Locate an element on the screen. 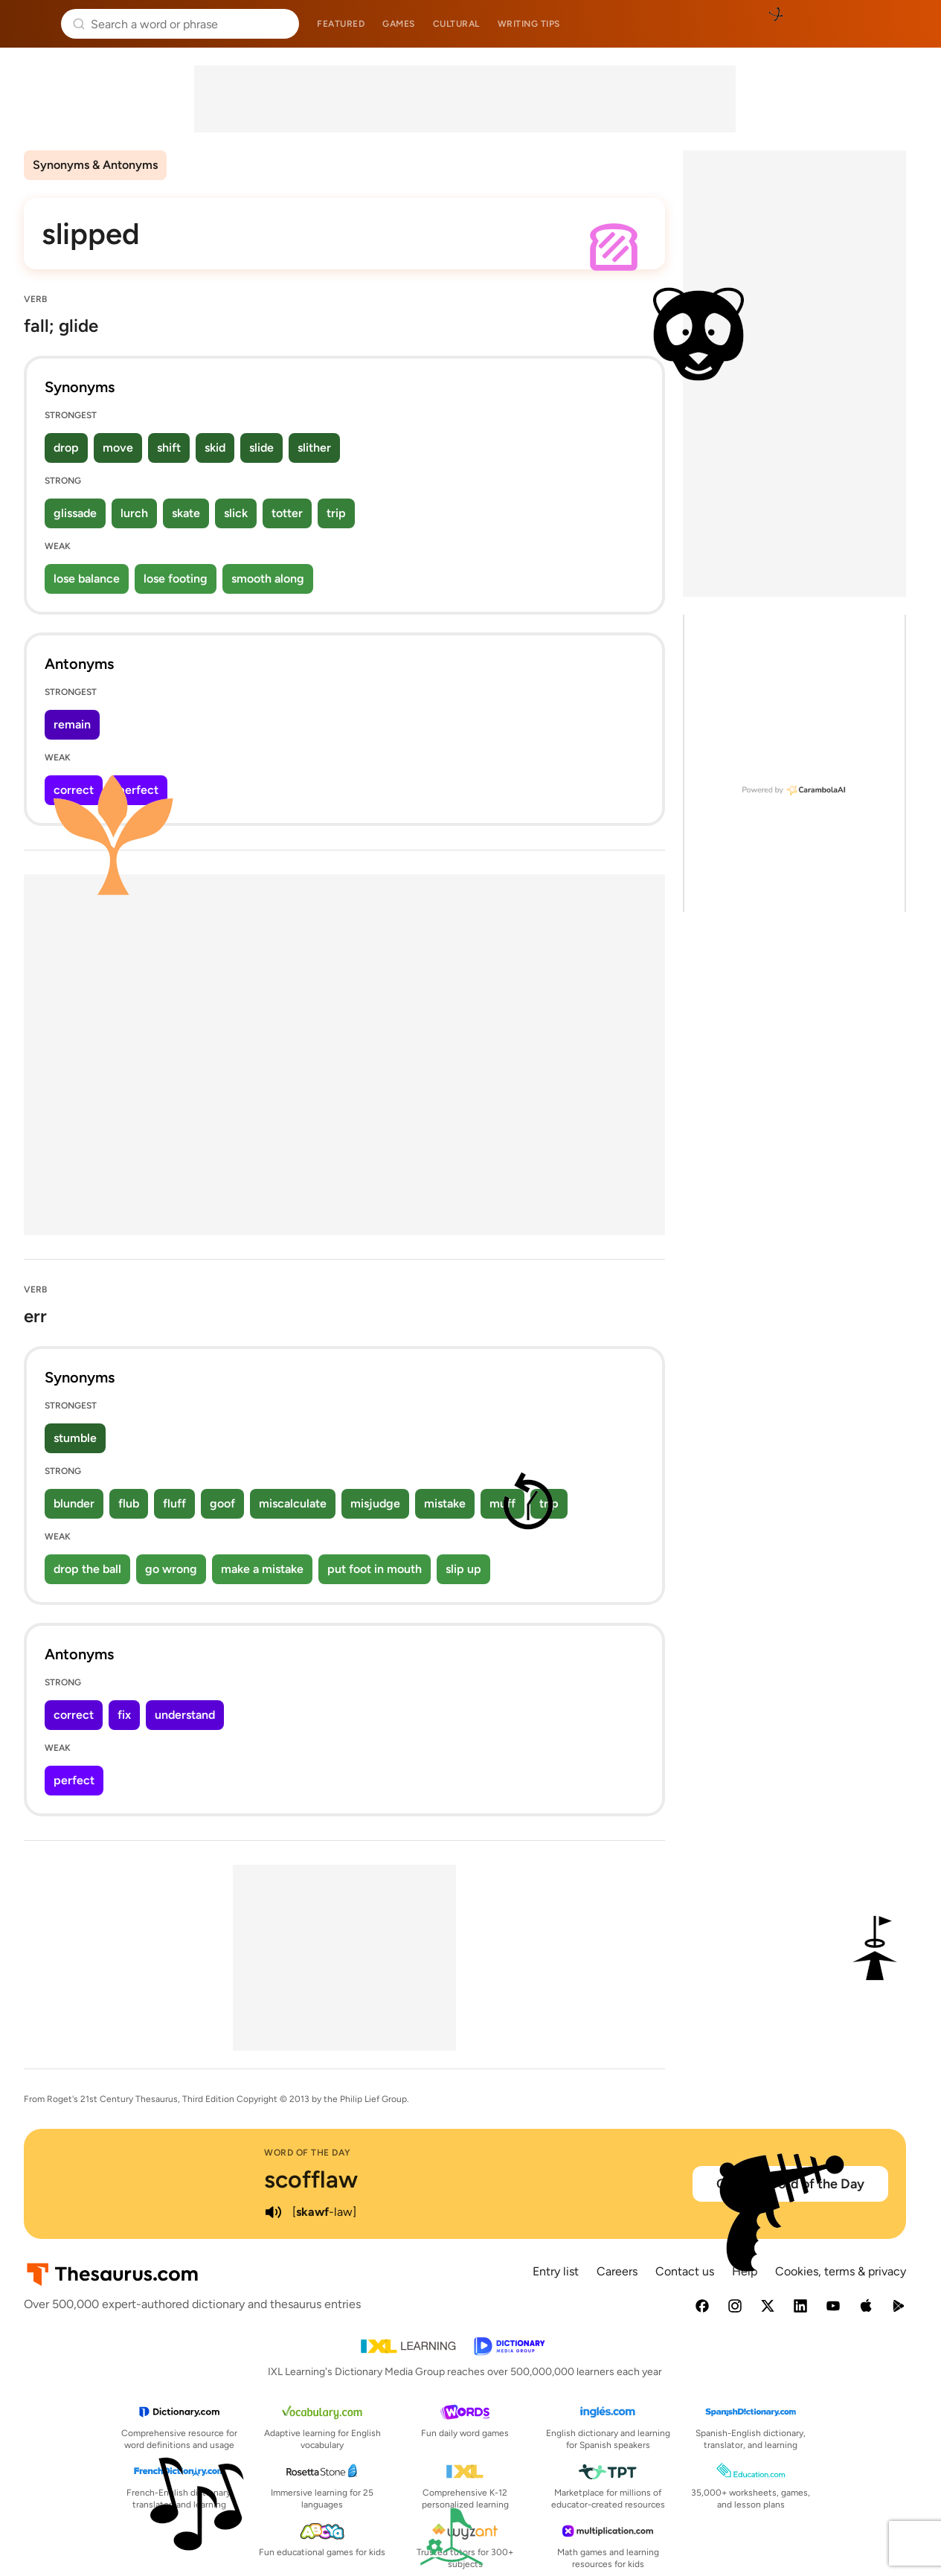  panda character or avatar selection is located at coordinates (698, 336).